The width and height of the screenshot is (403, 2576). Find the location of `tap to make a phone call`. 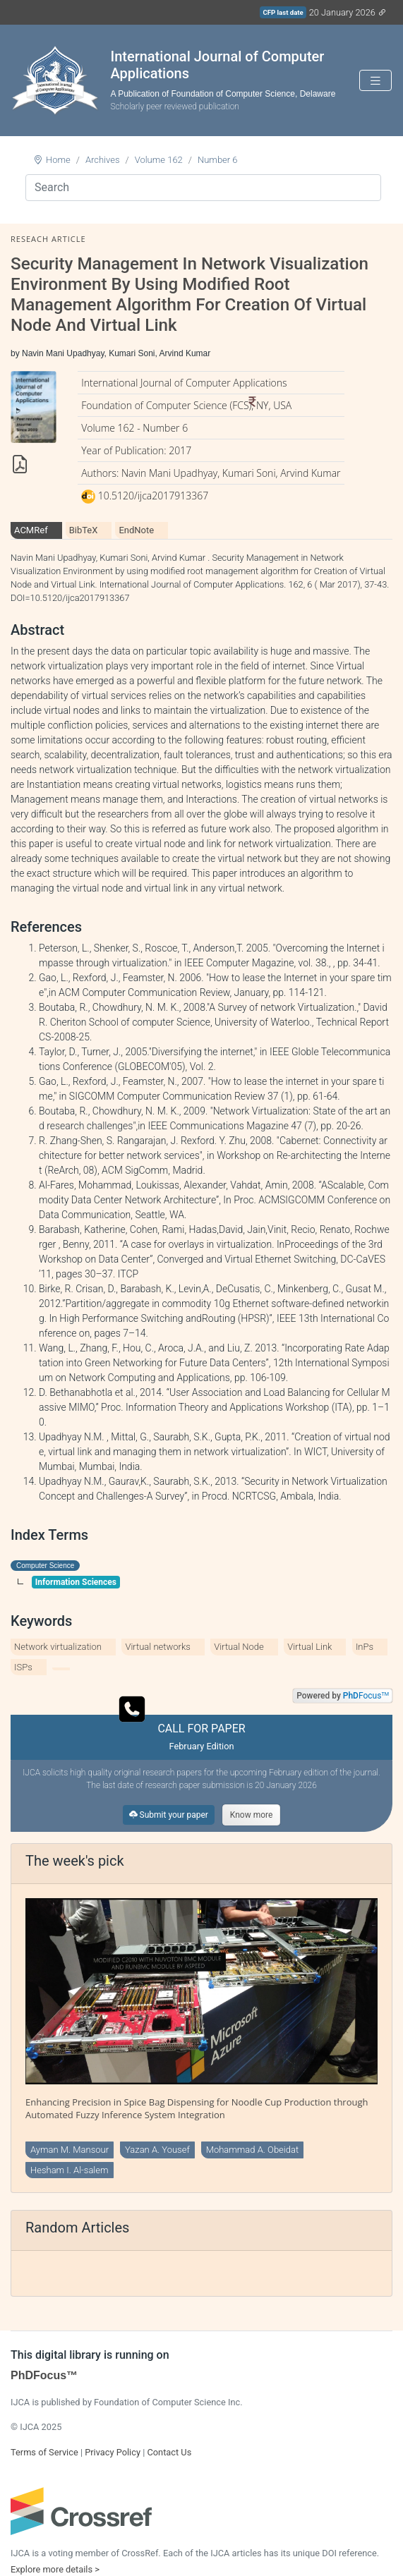

tap to make a phone call is located at coordinates (132, 1709).